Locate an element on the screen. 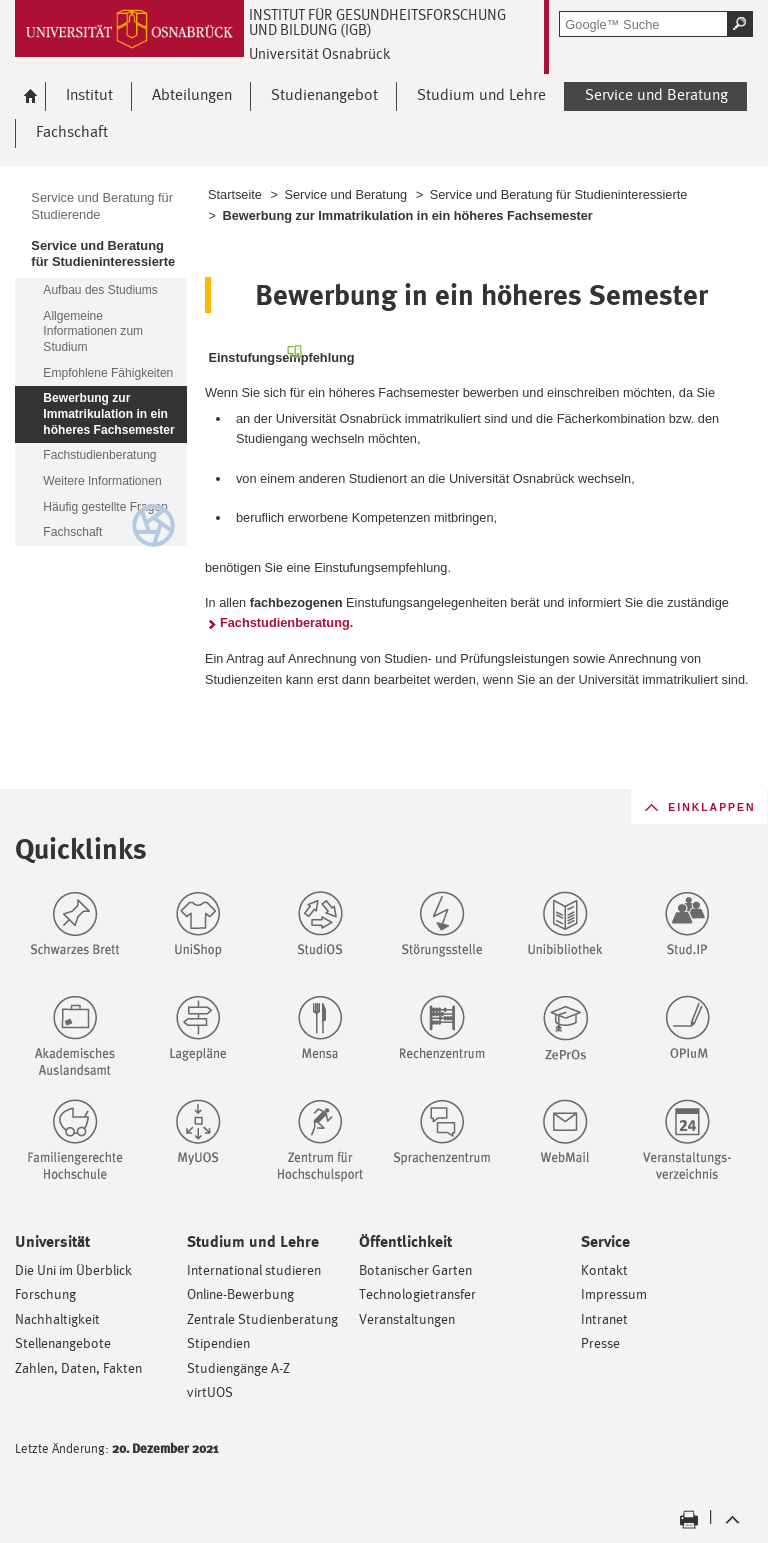 This screenshot has height=1543, width=768. view connected devices is located at coordinates (294, 351).